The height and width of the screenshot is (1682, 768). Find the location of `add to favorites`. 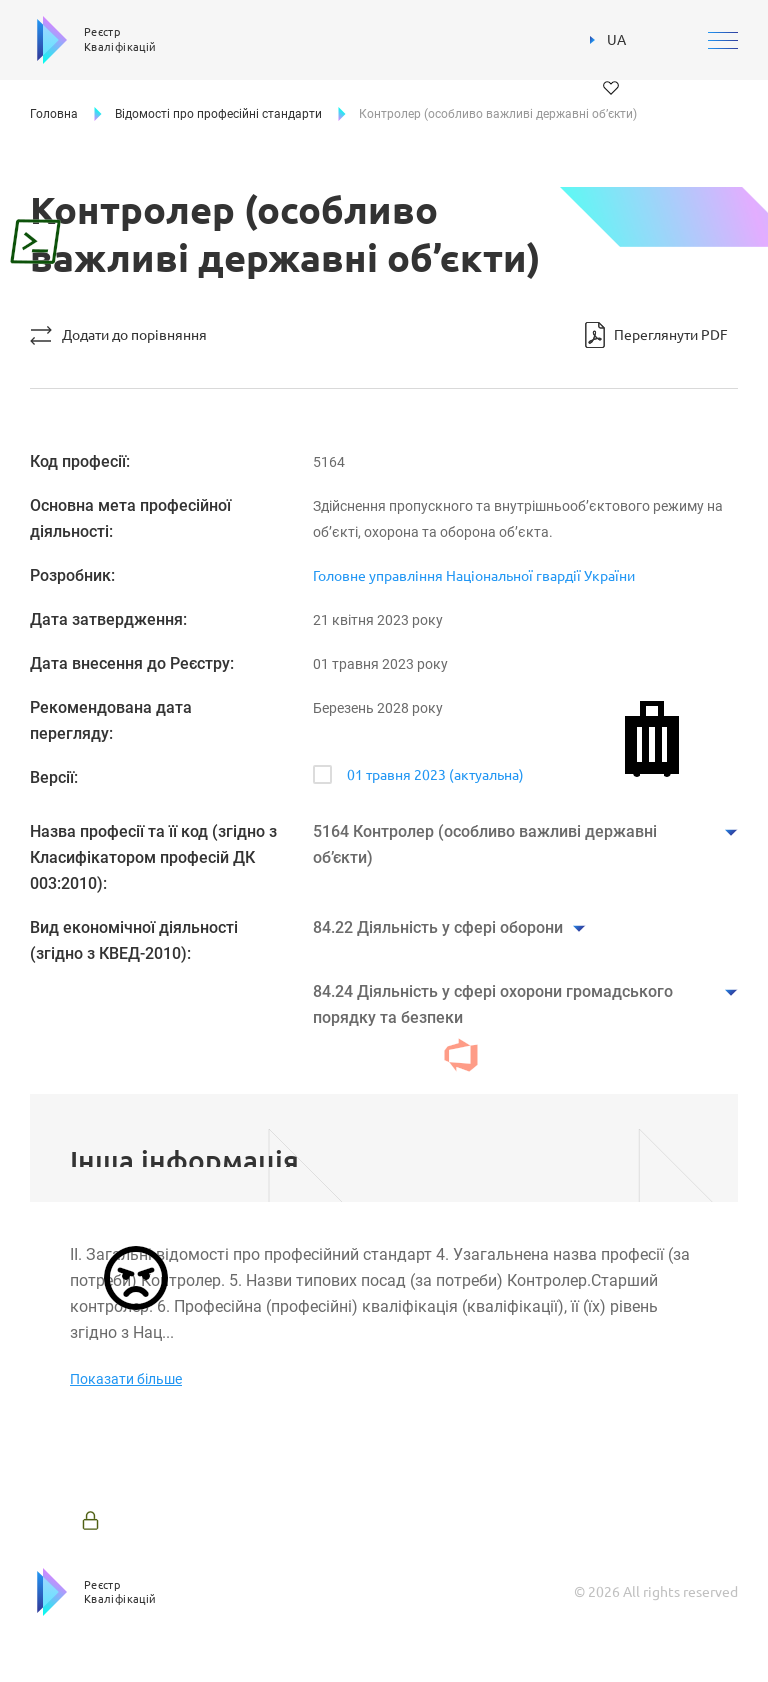

add to favorites is located at coordinates (611, 88).